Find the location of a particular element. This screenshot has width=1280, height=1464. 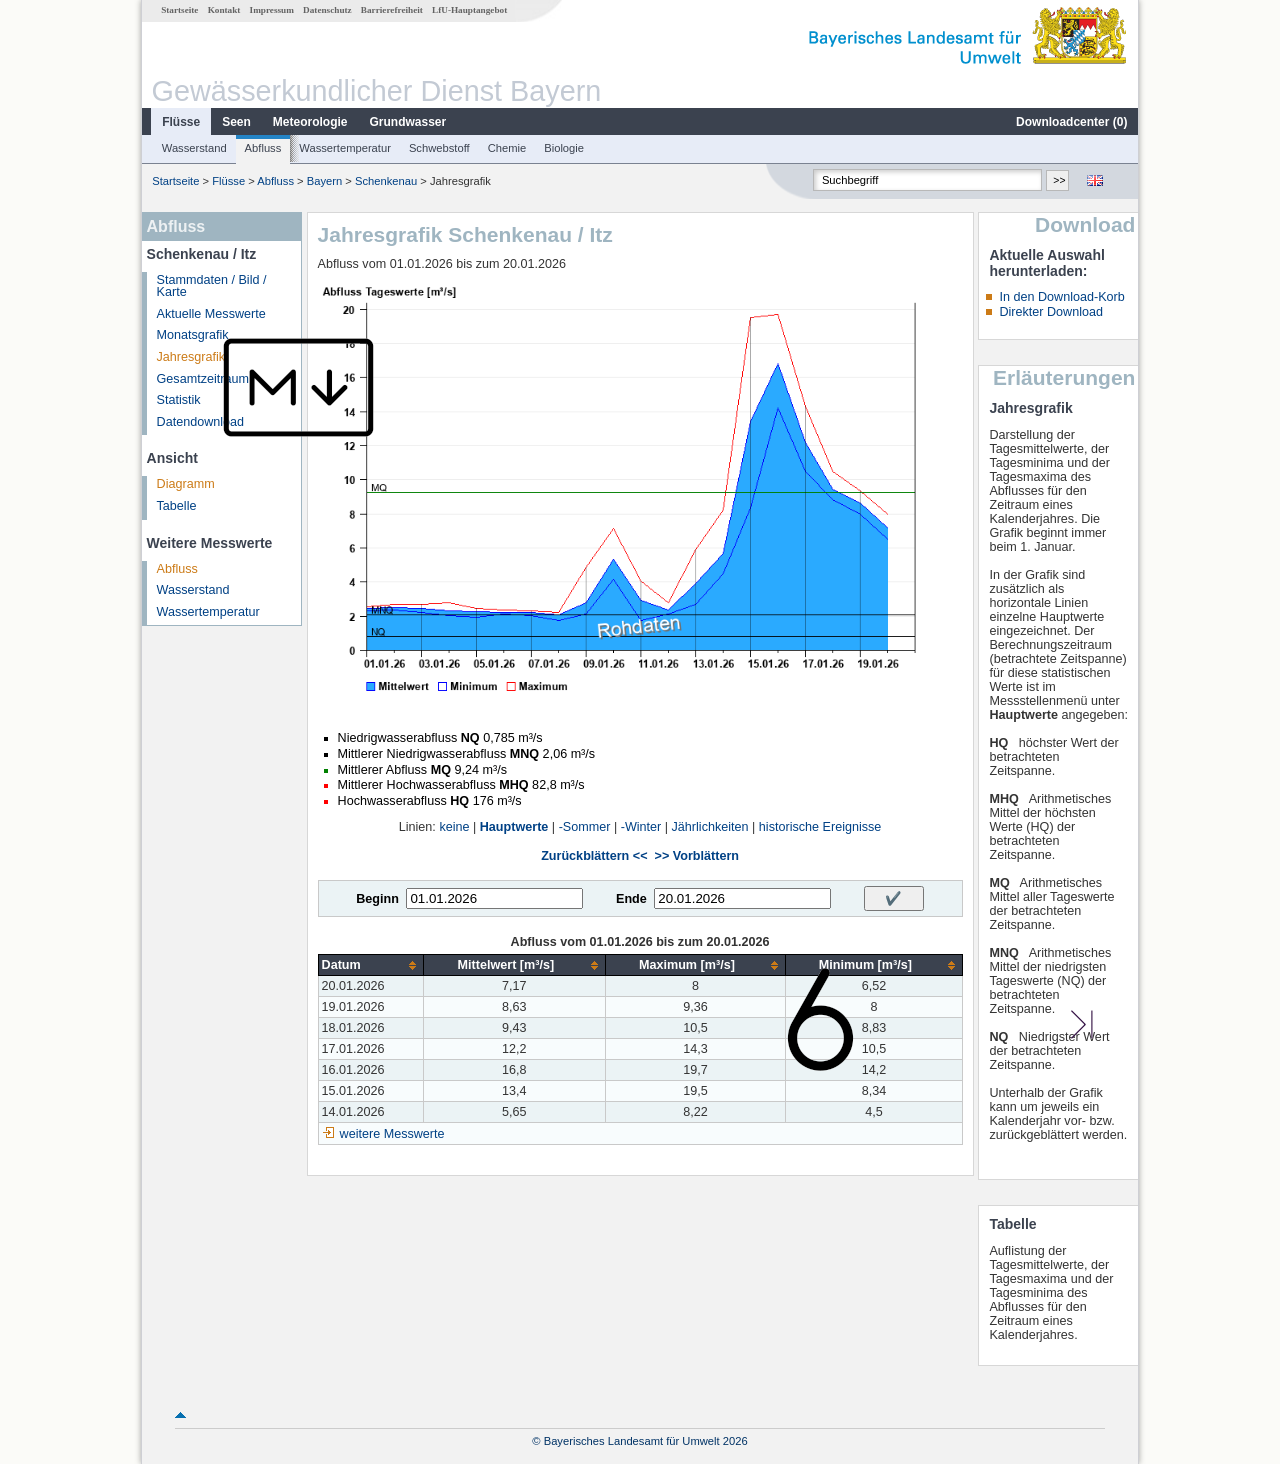

indicates the number six in a list or sequence is located at coordinates (820, 1019).